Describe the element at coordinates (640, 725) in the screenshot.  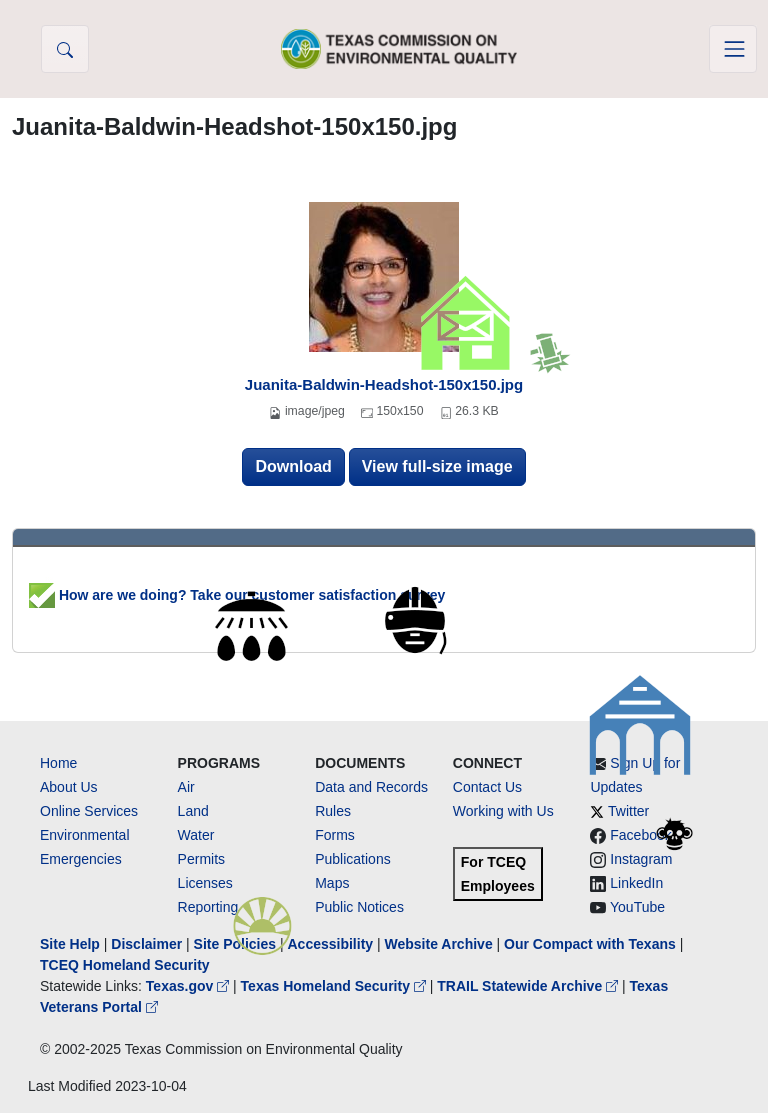
I see `access the marketplace or bazaar` at that location.